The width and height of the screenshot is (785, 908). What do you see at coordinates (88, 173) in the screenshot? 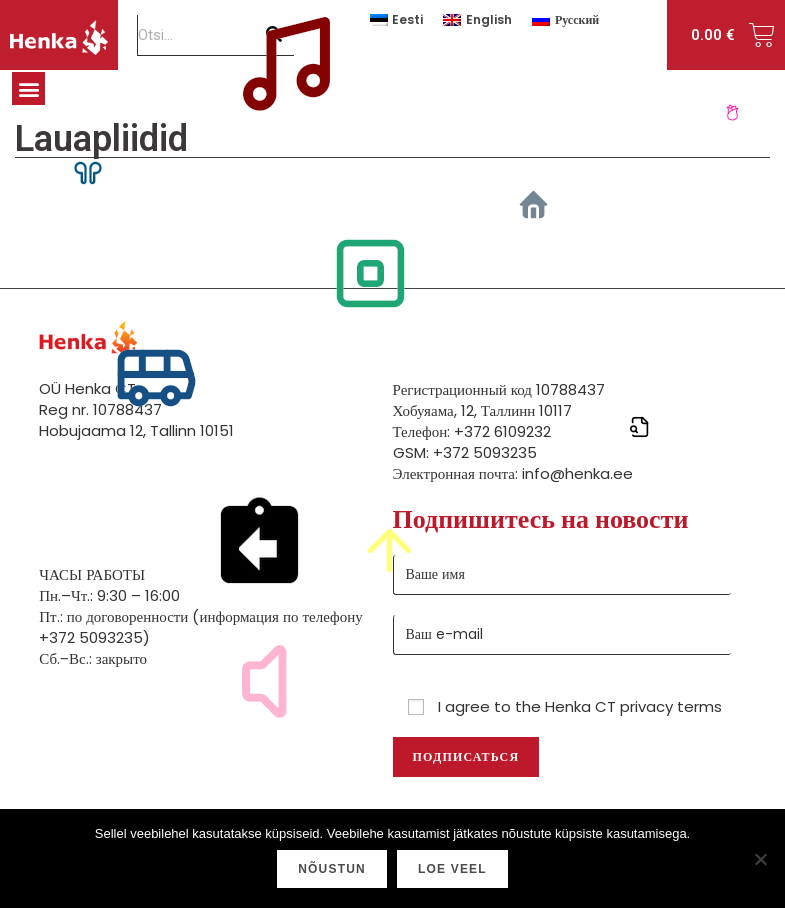
I see `connect to airpods or wireless earbuds` at bounding box center [88, 173].